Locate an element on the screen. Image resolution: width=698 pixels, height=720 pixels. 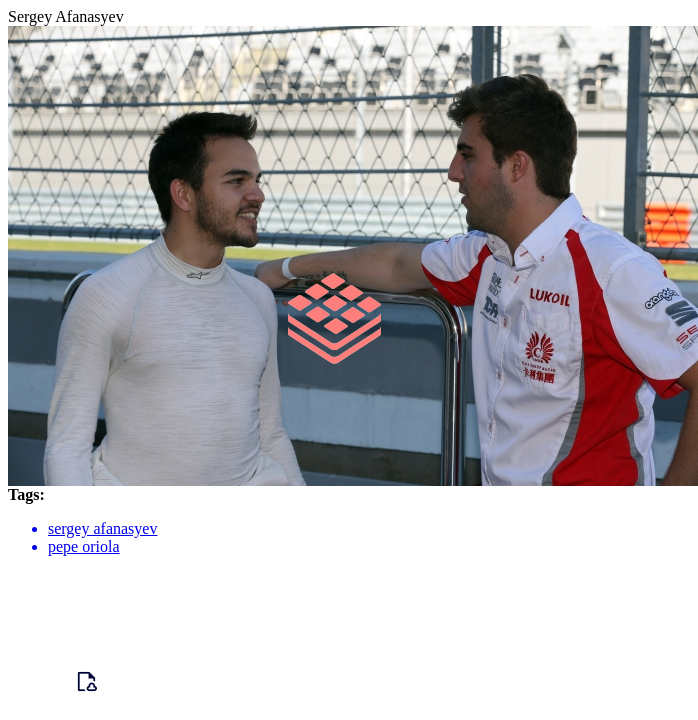
upload file to cloud storage is located at coordinates (86, 681).